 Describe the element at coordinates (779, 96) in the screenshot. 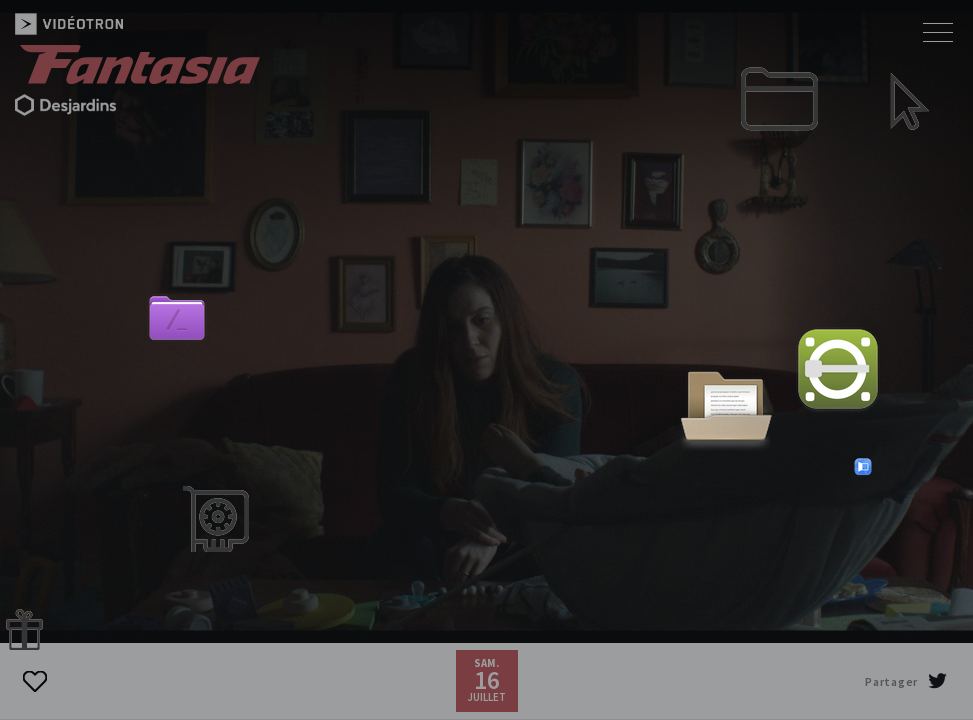

I see `open file manager` at that location.